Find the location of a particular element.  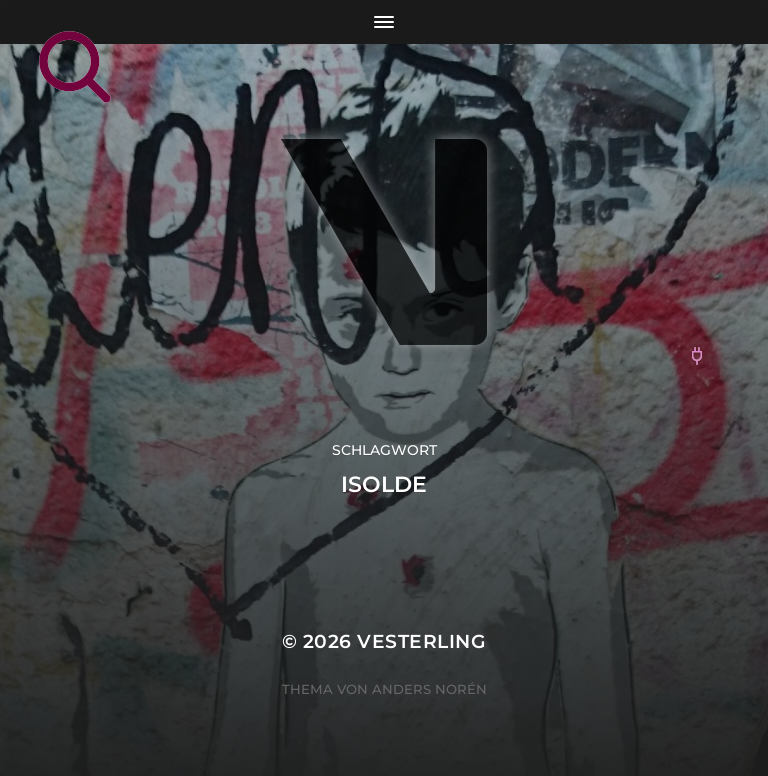

search for content or items is located at coordinates (75, 67).